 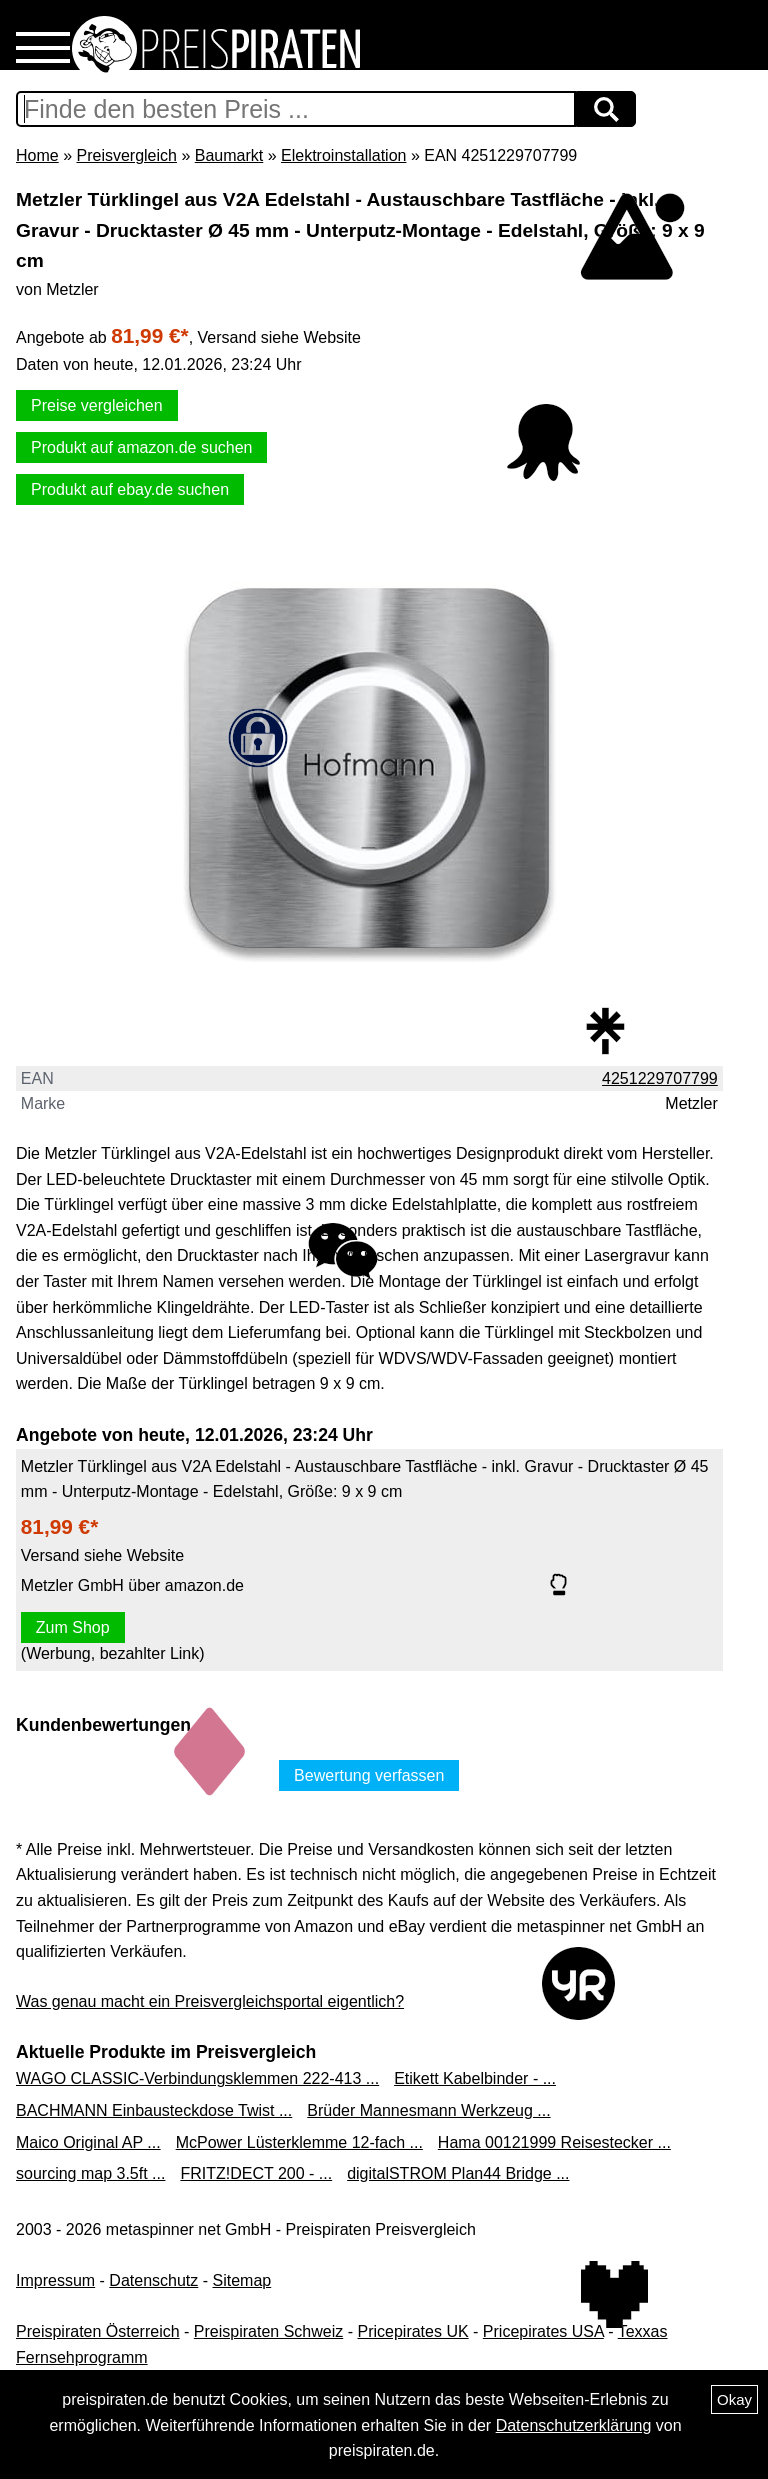 What do you see at coordinates (543, 442) in the screenshot?
I see `Octopus Deploy logo` at bounding box center [543, 442].